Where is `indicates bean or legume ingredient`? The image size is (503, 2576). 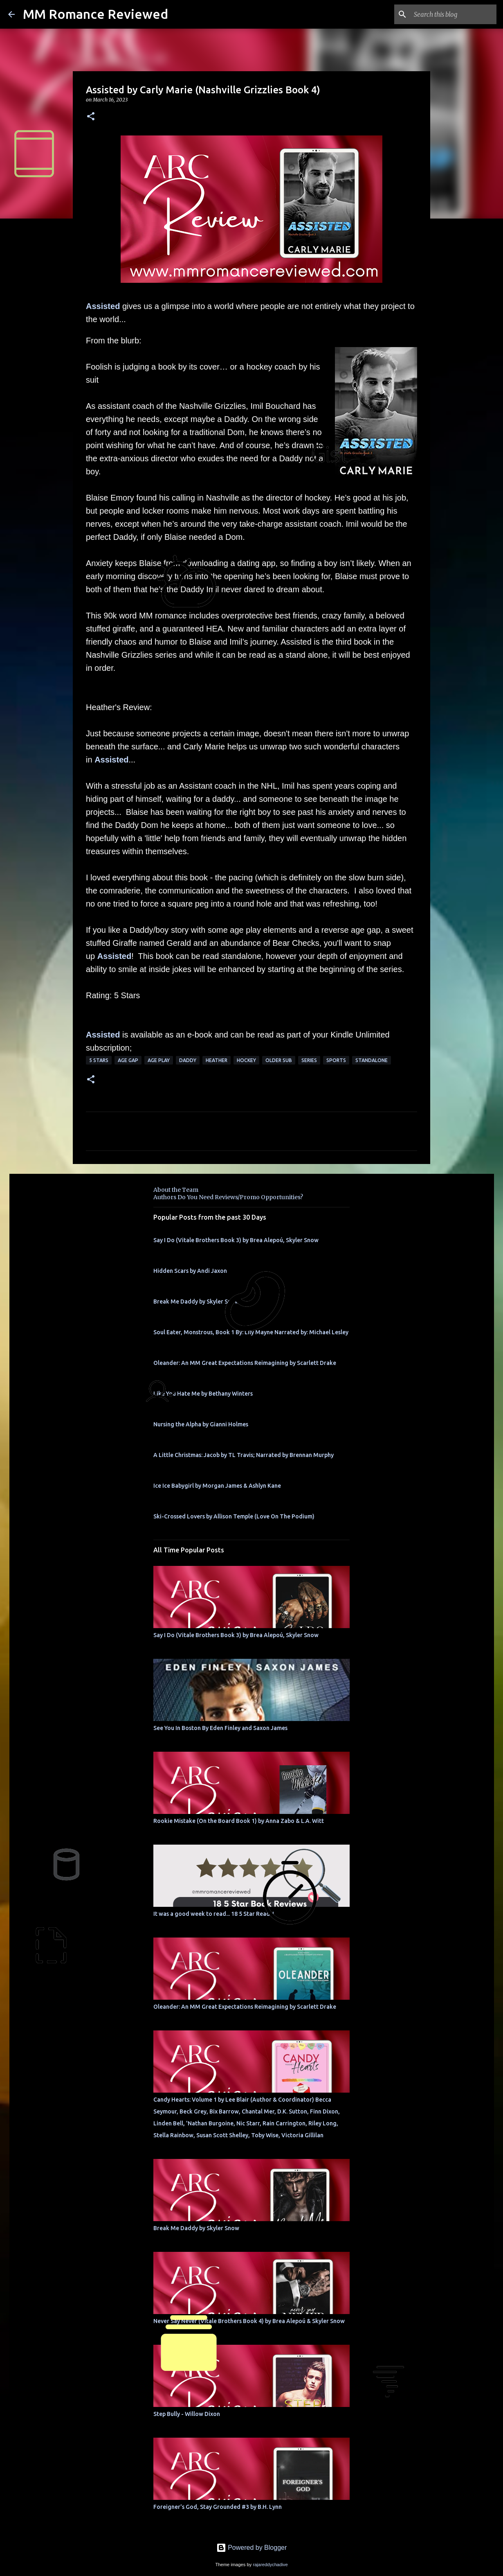 indicates bean or legume ingredient is located at coordinates (255, 1301).